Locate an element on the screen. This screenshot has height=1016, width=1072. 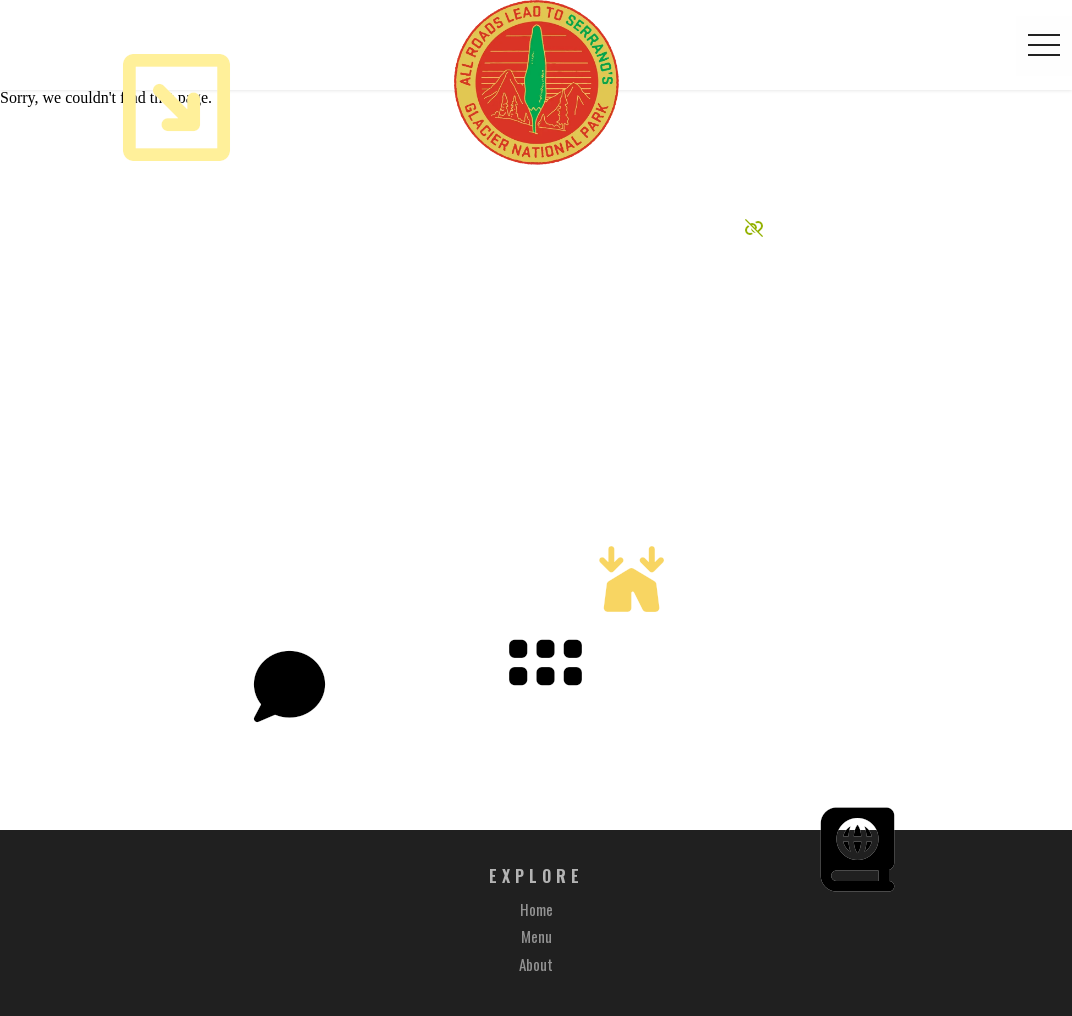
open comments section is located at coordinates (289, 686).